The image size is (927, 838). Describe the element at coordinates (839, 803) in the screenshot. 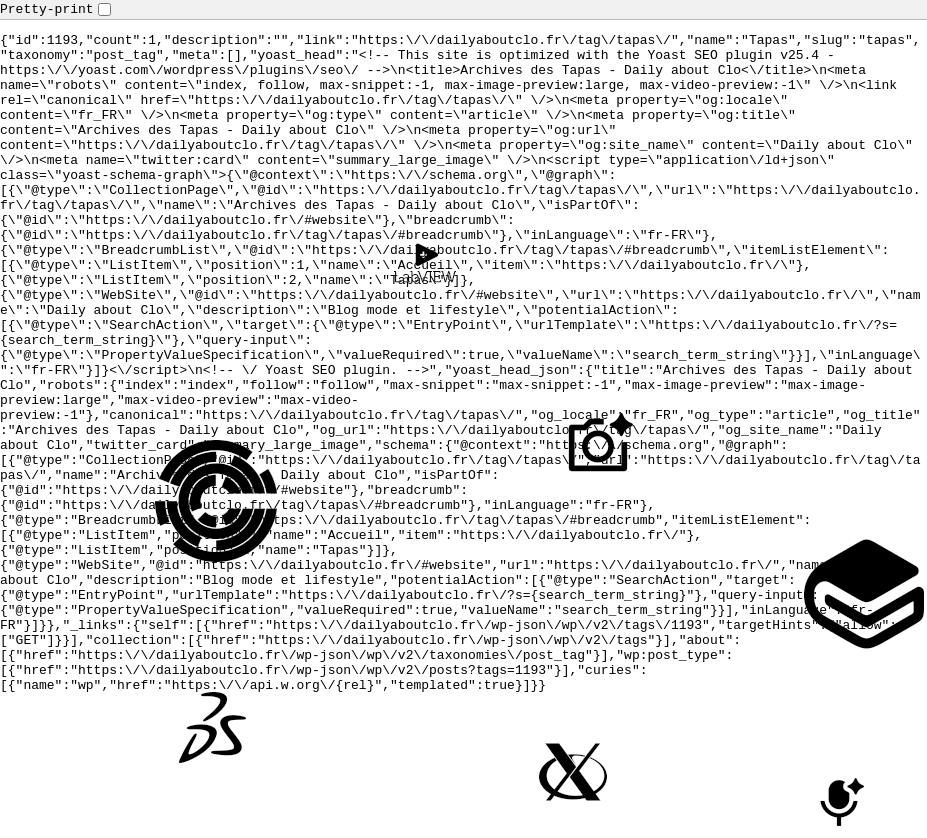

I see `activate AI voice assistant` at that location.